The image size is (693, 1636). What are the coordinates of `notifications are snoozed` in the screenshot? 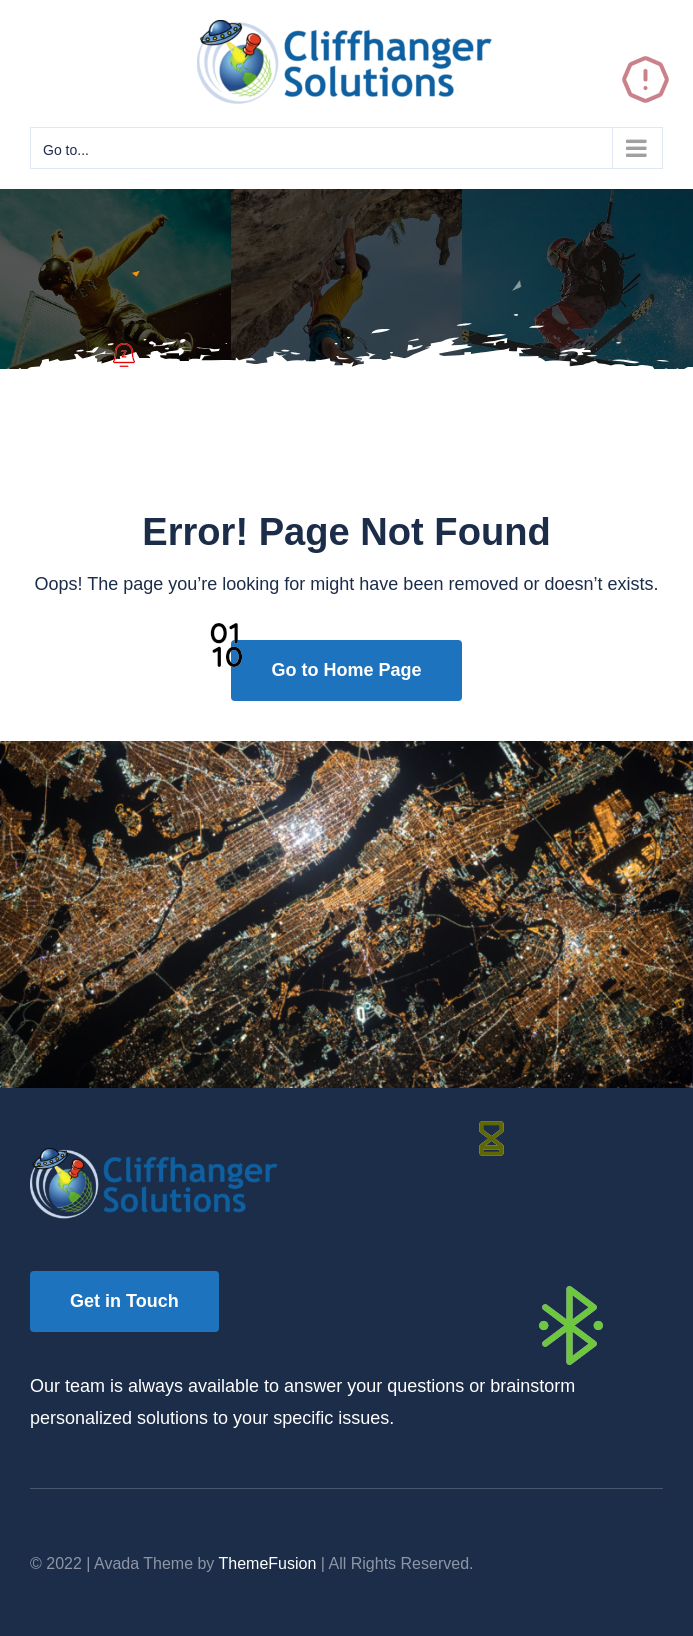 It's located at (124, 355).